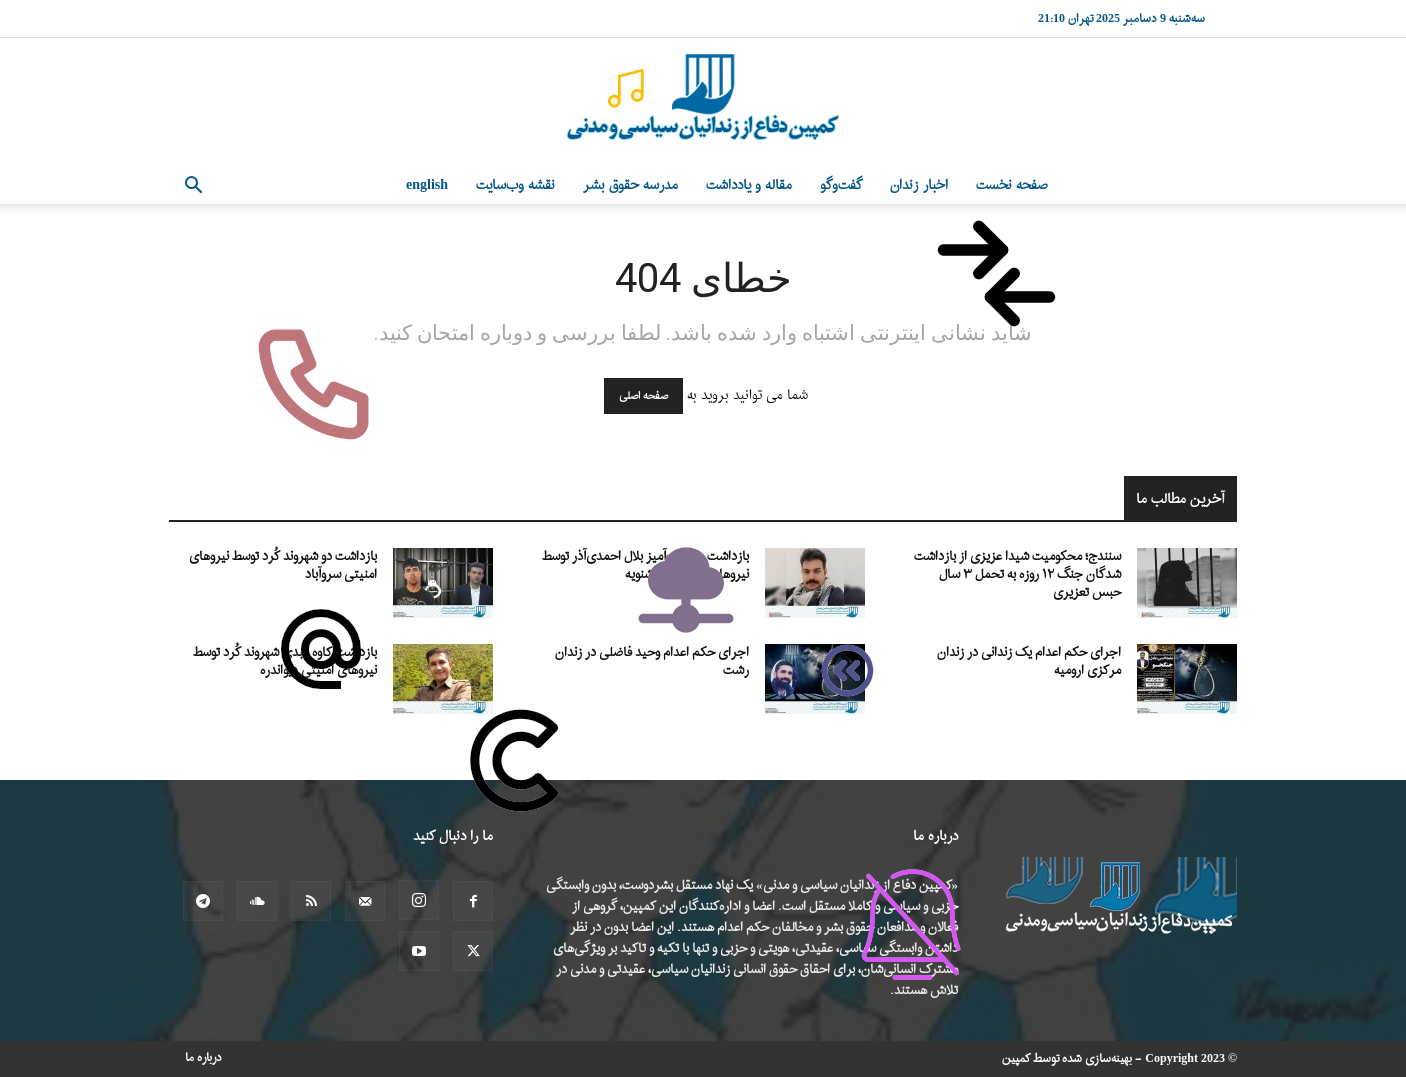  What do you see at coordinates (321, 649) in the screenshot?
I see `enter or view email address` at bounding box center [321, 649].